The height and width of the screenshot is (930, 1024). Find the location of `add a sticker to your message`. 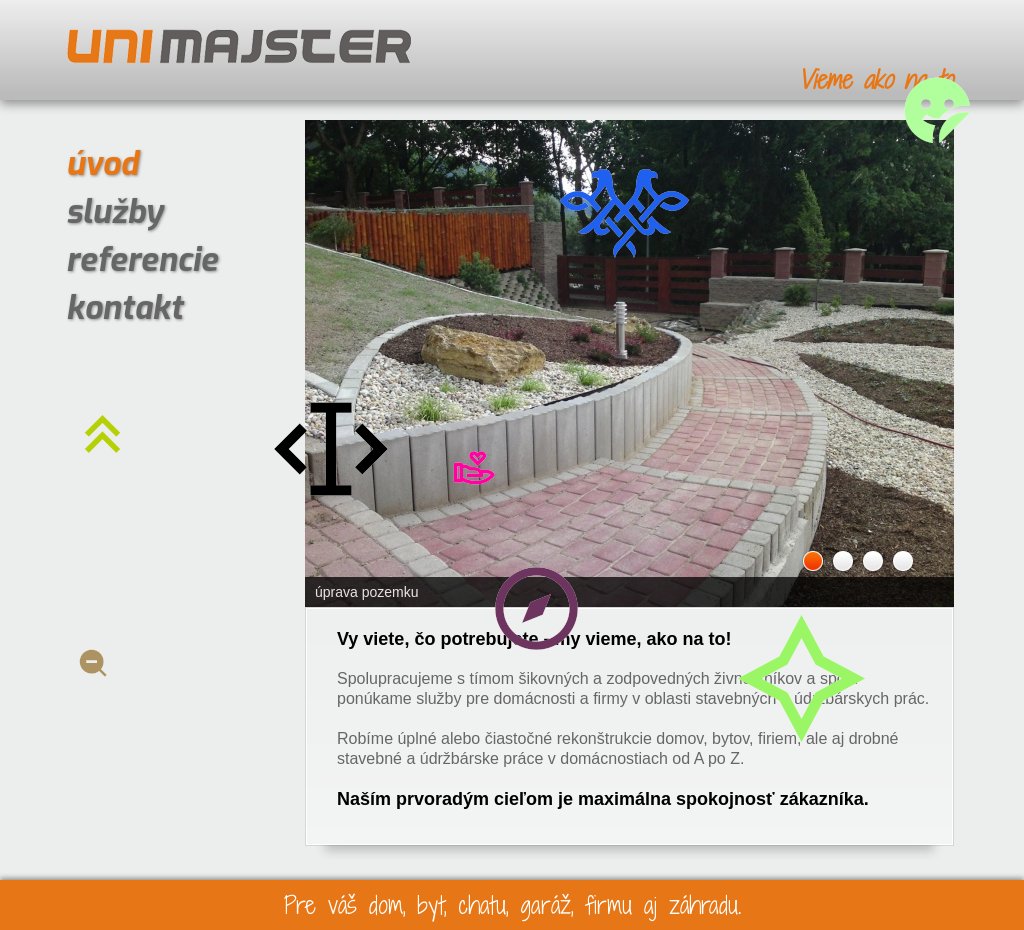

add a sticker to your message is located at coordinates (937, 110).